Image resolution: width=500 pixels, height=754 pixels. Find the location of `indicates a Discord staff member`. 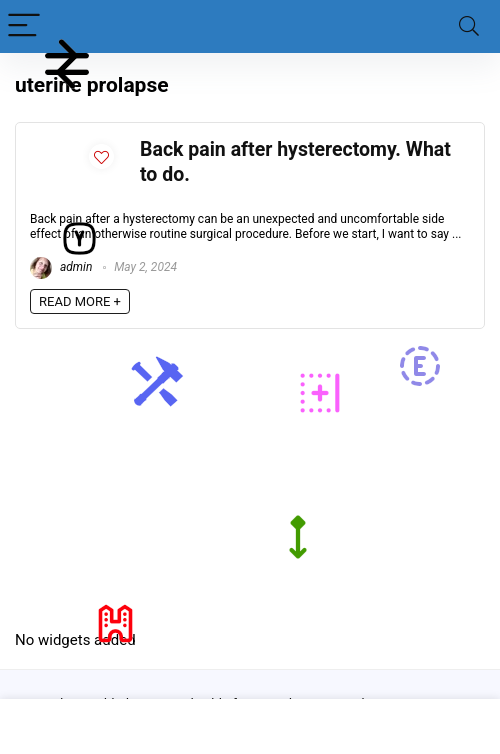

indicates a Discord staff member is located at coordinates (157, 381).